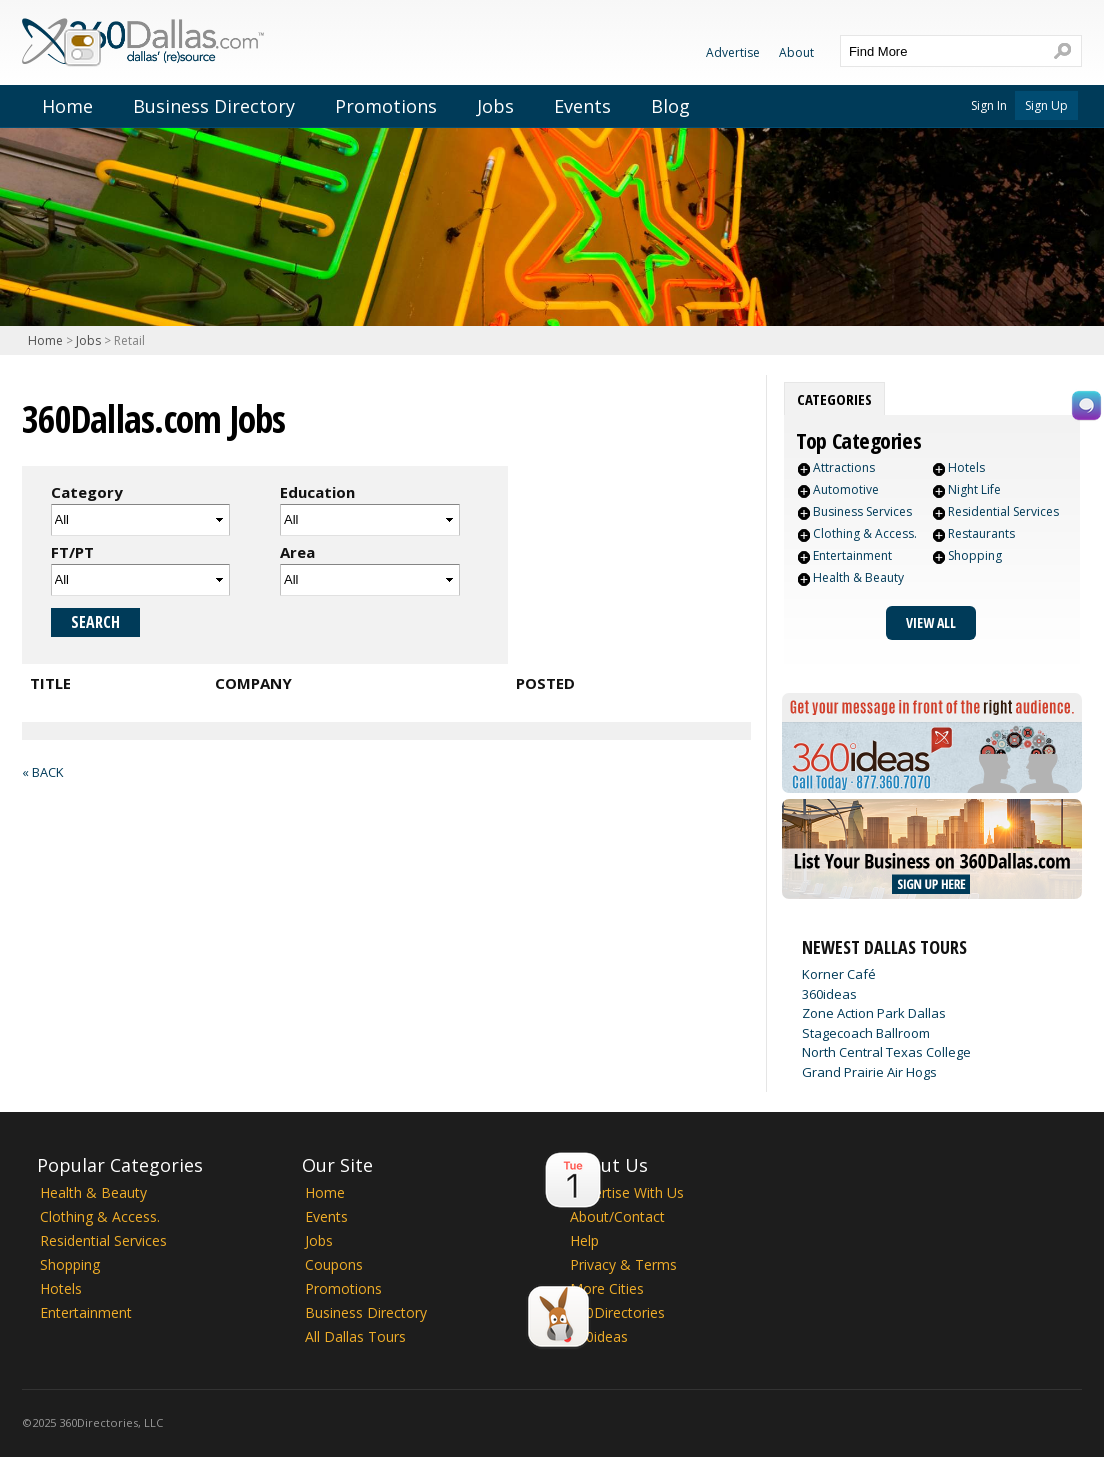 Image resolution: width=1104 pixels, height=1457 pixels. I want to click on open unity tweak tool settings, so click(82, 47).